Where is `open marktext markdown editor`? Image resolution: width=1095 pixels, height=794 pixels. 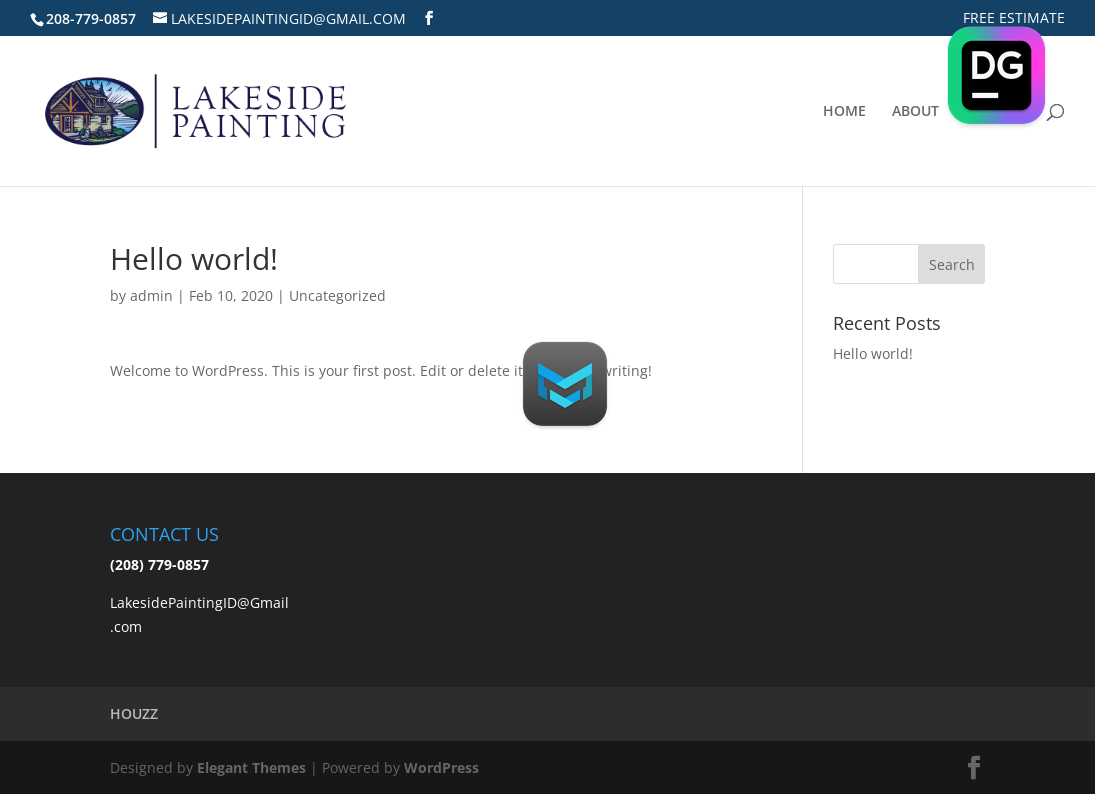
open marktext markdown editor is located at coordinates (565, 384).